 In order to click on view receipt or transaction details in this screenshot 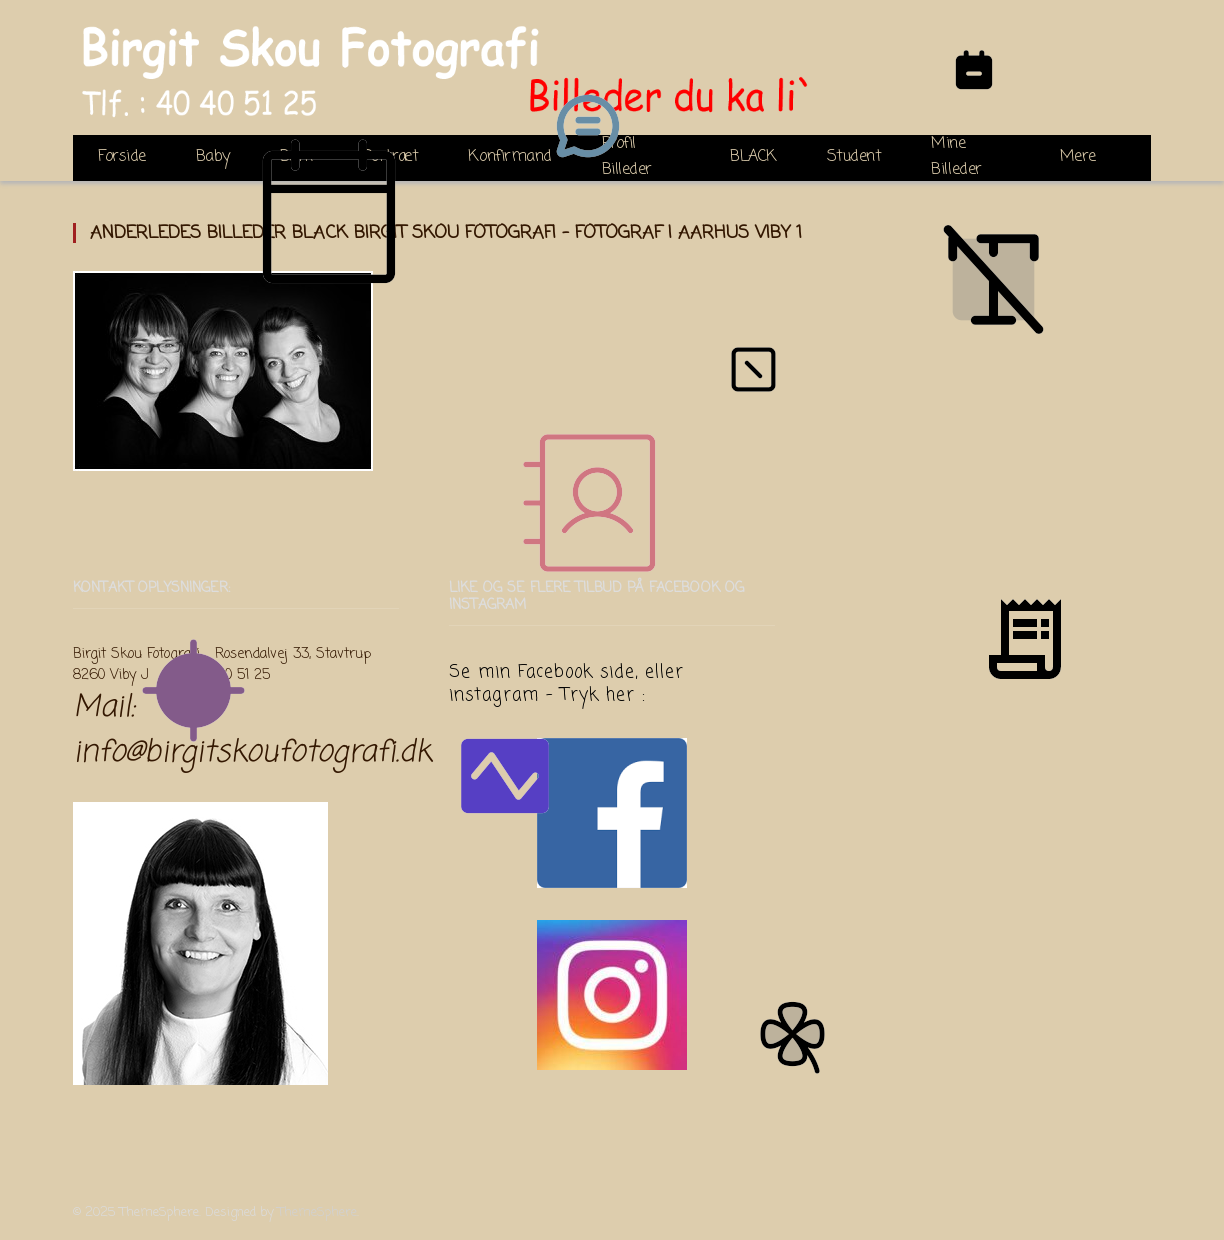, I will do `click(1025, 639)`.